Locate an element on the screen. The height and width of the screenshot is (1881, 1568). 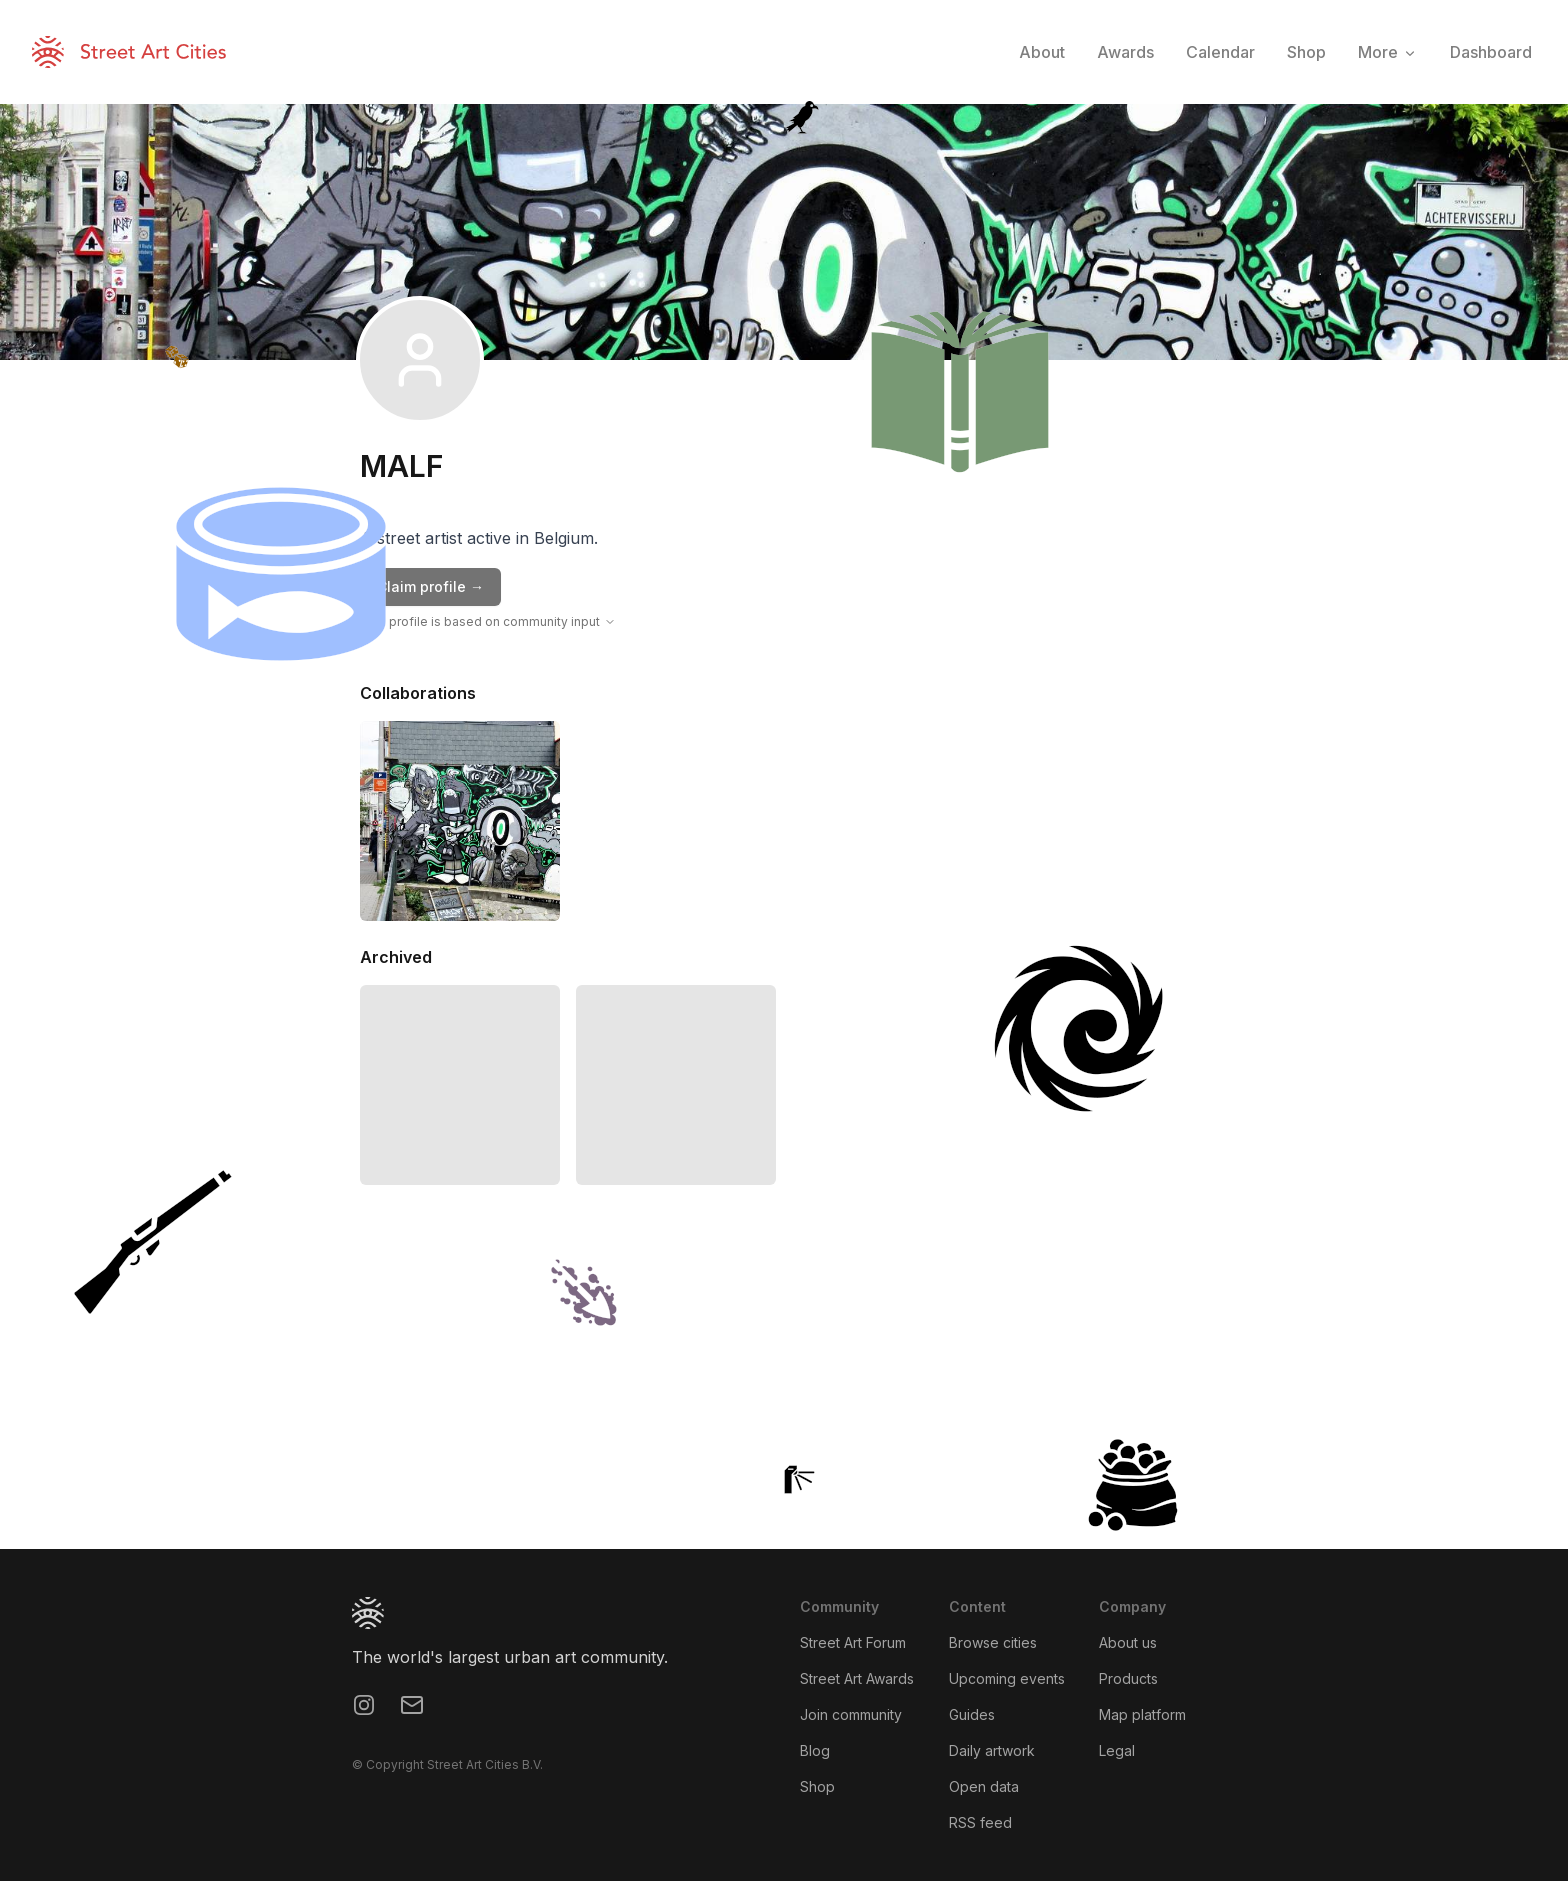
vulture icon for wildlife or nature category is located at coordinates (802, 117).